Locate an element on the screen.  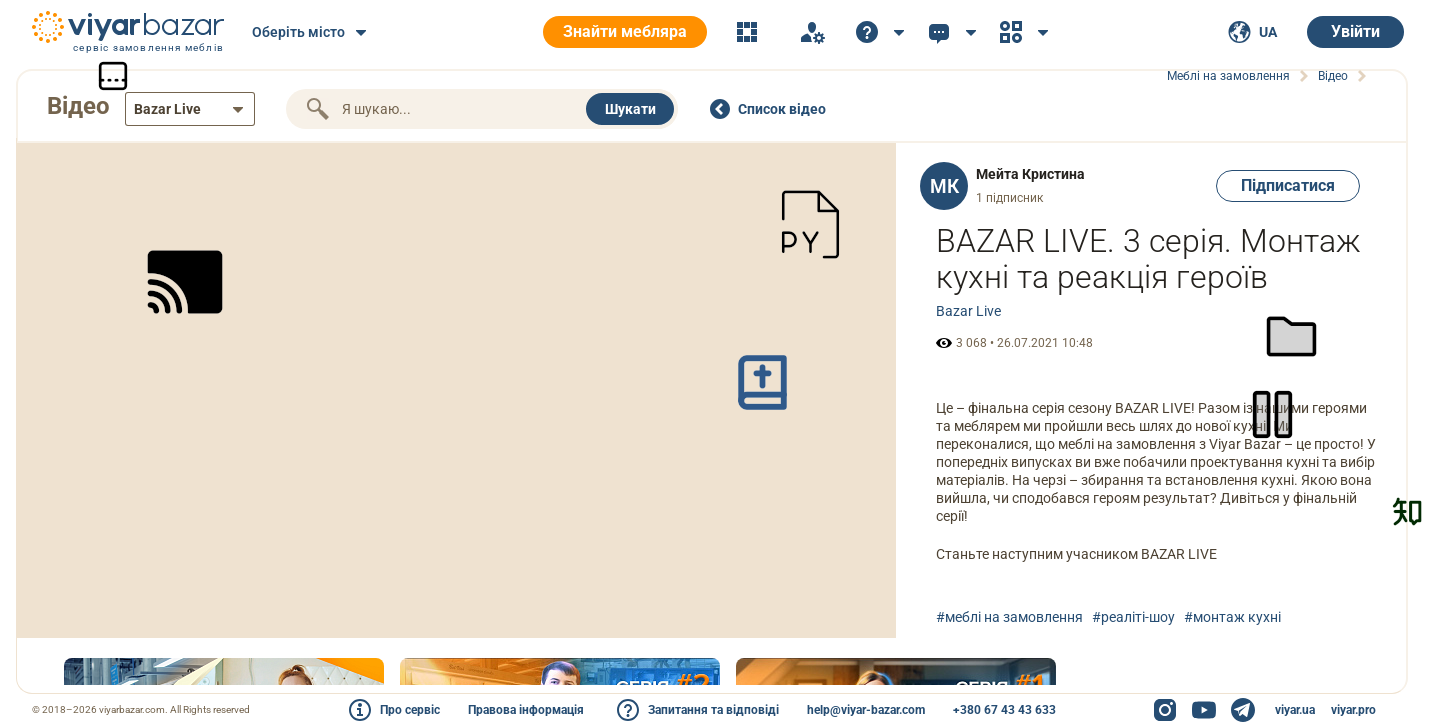
access religious texts or scriptures is located at coordinates (762, 382).